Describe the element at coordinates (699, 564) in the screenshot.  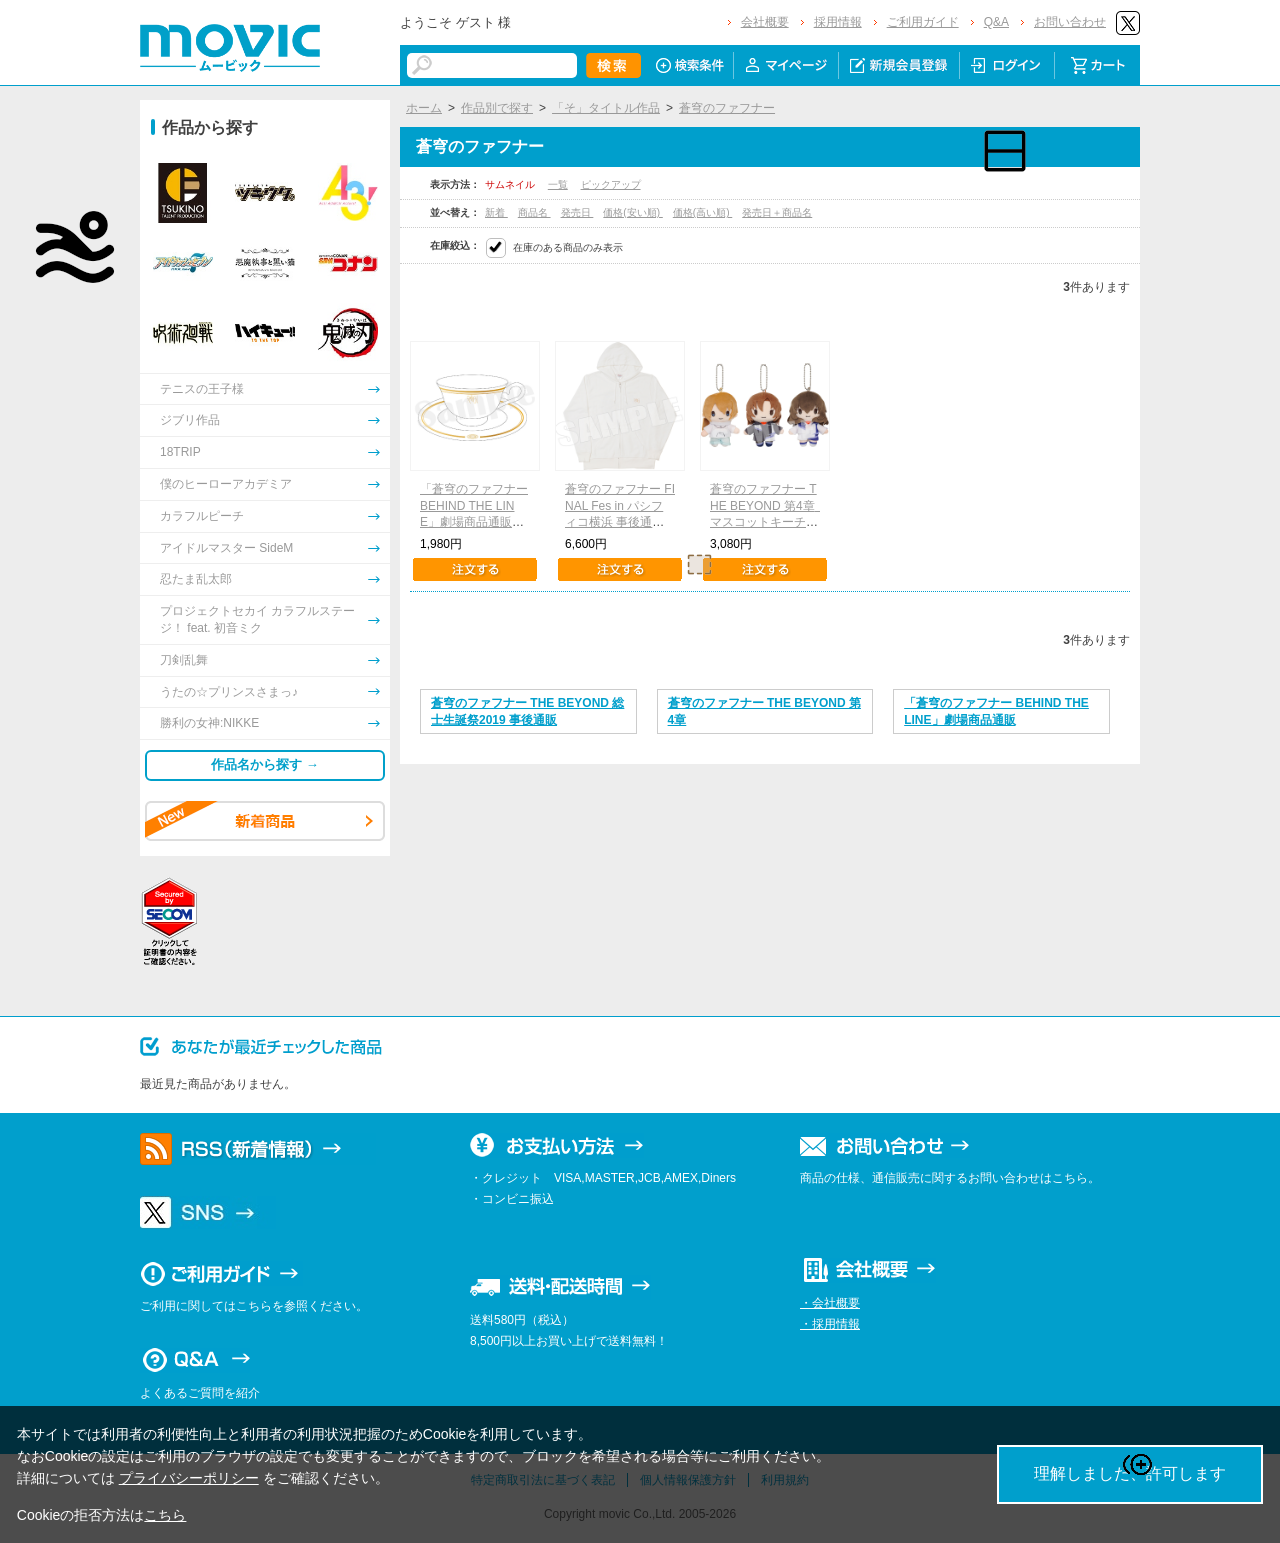
I see `select or crop a region` at that location.